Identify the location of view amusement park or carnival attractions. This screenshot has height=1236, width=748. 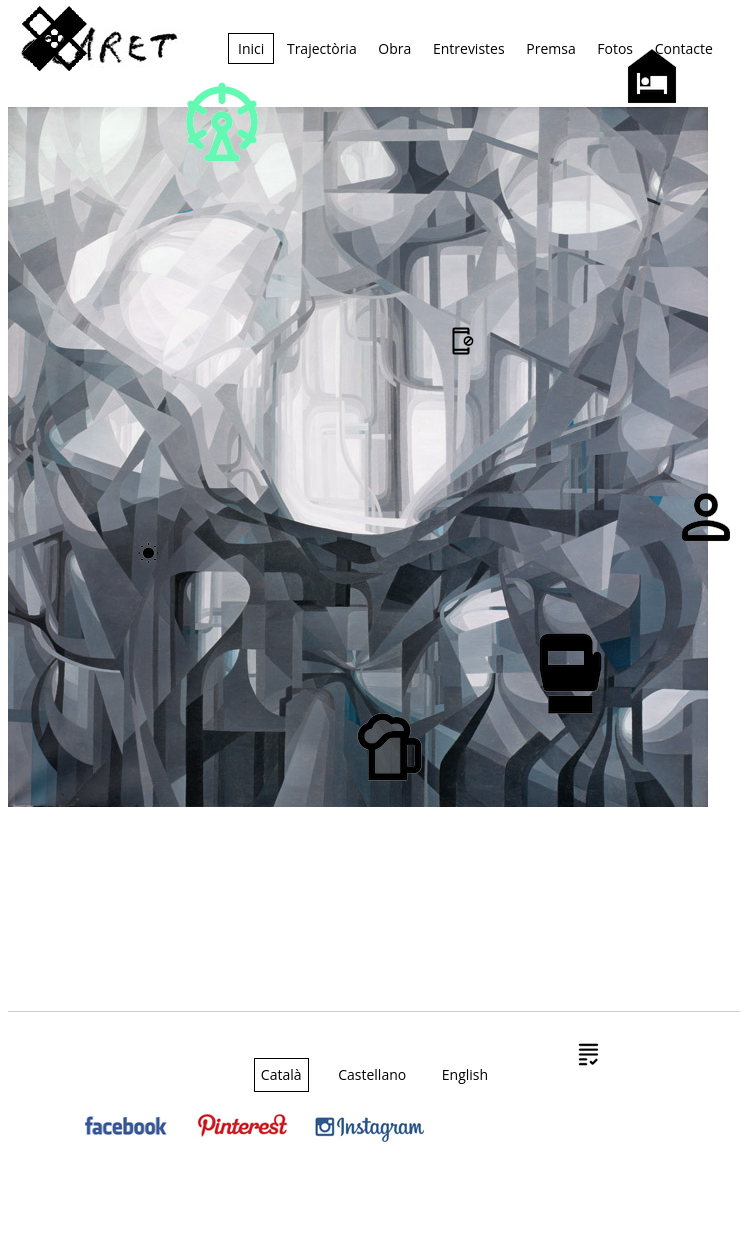
(222, 122).